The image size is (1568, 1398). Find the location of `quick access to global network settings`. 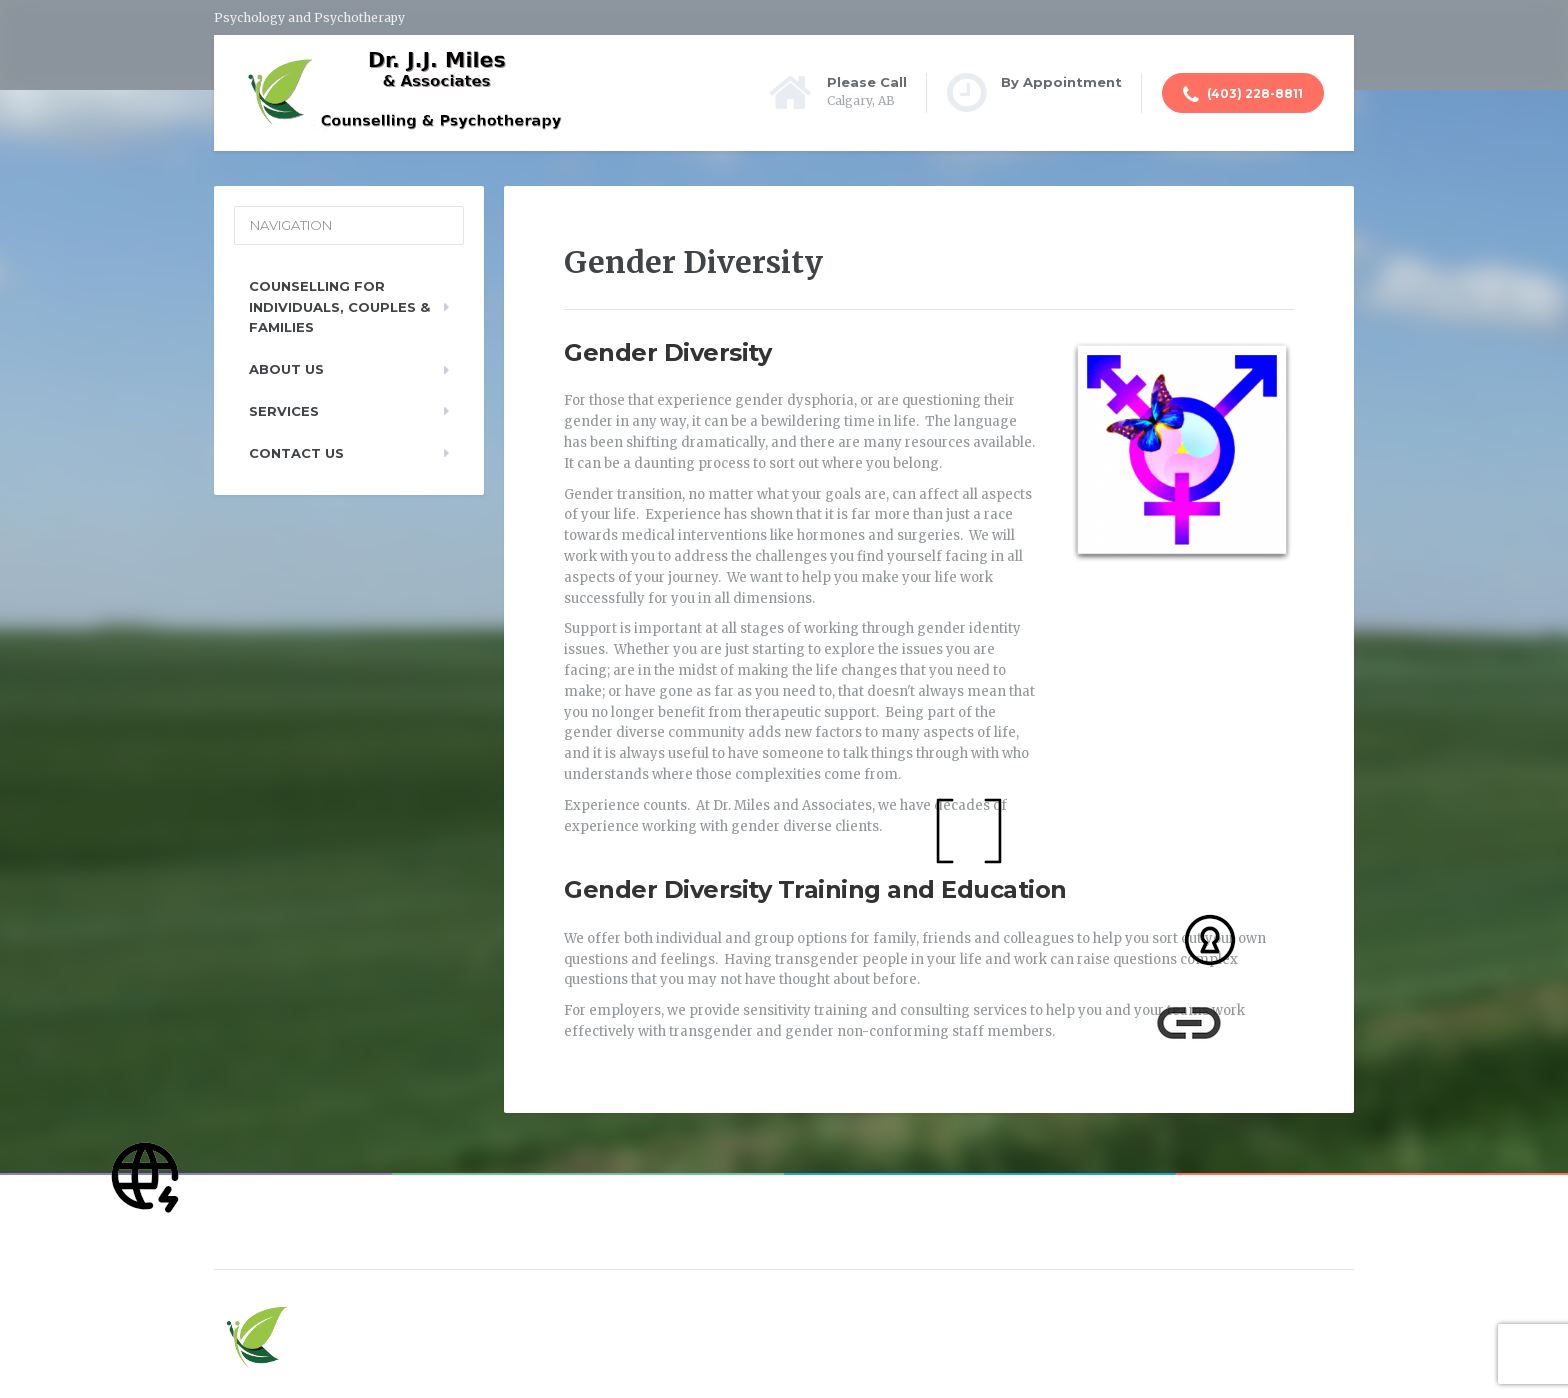

quick access to global network settings is located at coordinates (145, 1176).